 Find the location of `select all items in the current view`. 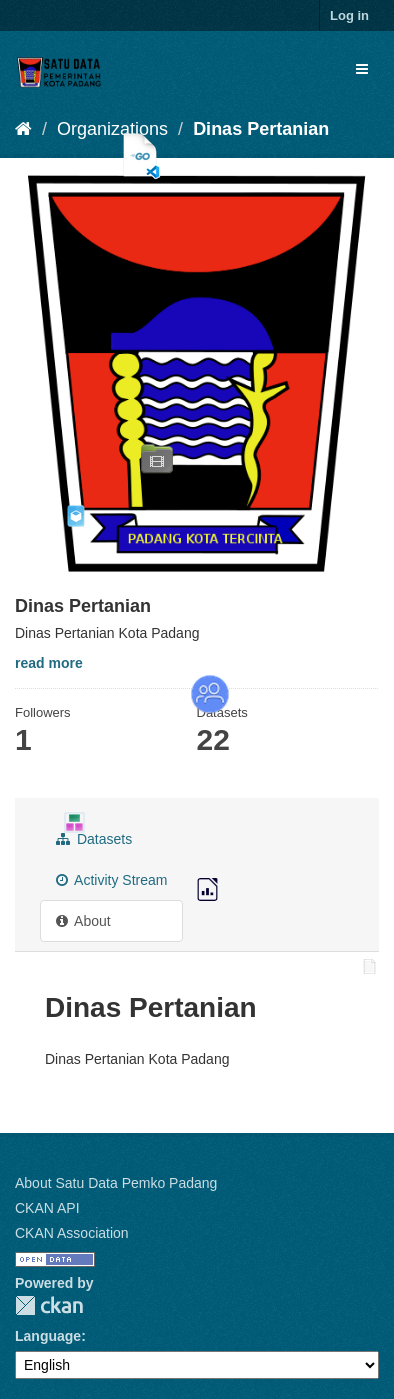

select all items in the current view is located at coordinates (74, 822).